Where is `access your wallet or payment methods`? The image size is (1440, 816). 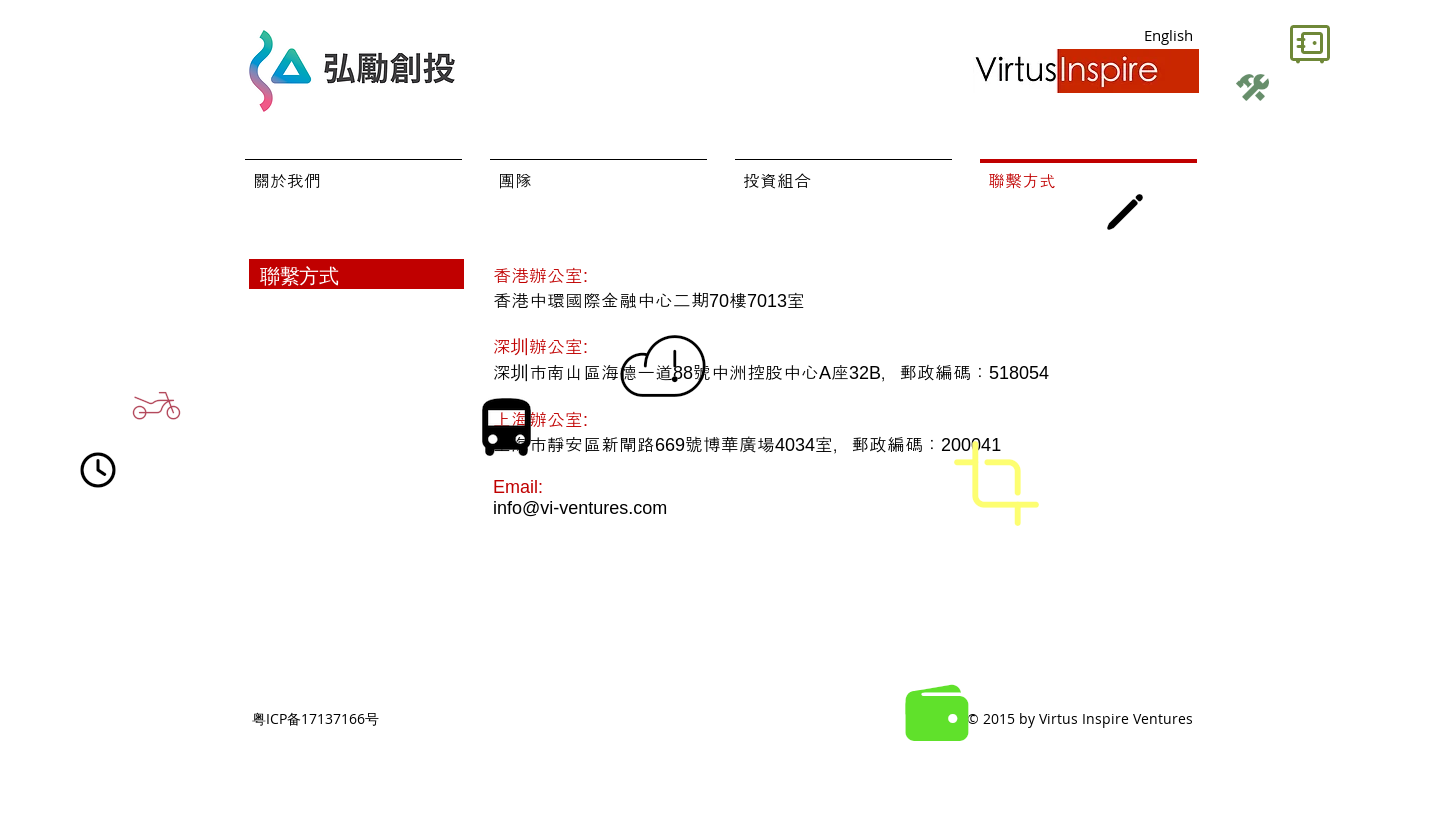 access your wallet or payment methods is located at coordinates (937, 714).